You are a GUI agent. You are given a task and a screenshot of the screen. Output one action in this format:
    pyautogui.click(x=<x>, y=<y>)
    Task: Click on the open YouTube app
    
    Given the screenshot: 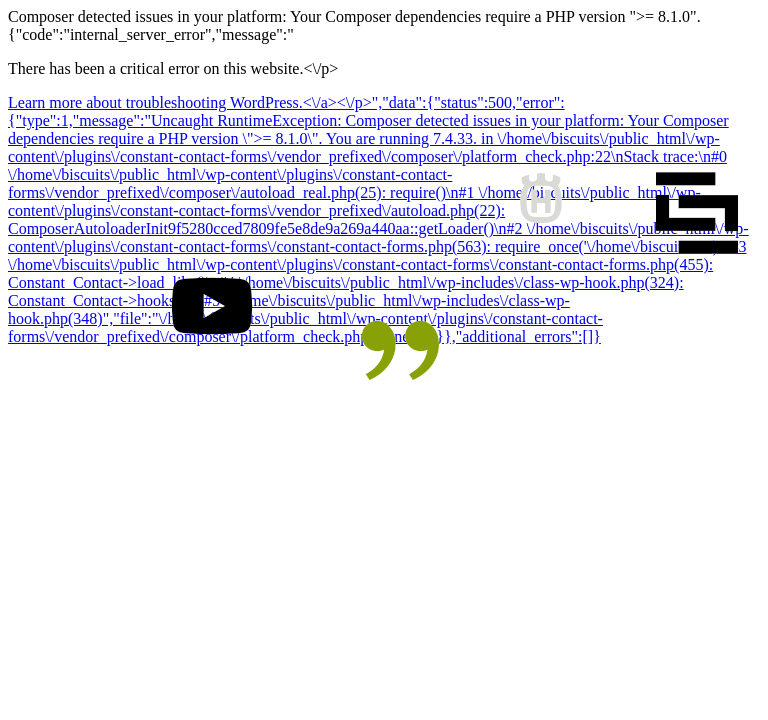 What is the action you would take?
    pyautogui.click(x=212, y=306)
    